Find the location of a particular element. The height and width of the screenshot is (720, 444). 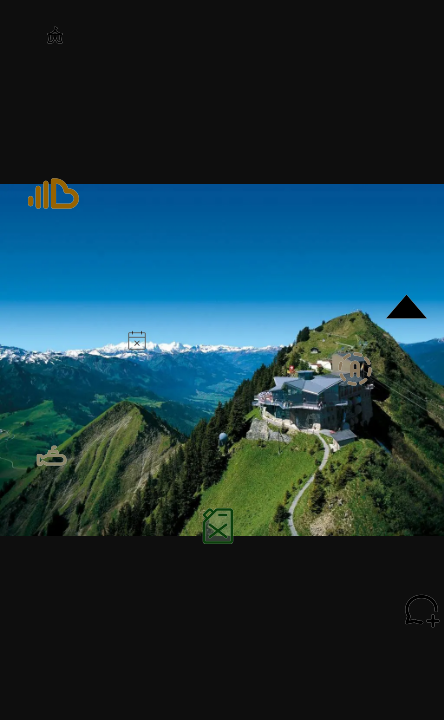

indicates fuel or gas-related settings is located at coordinates (218, 526).